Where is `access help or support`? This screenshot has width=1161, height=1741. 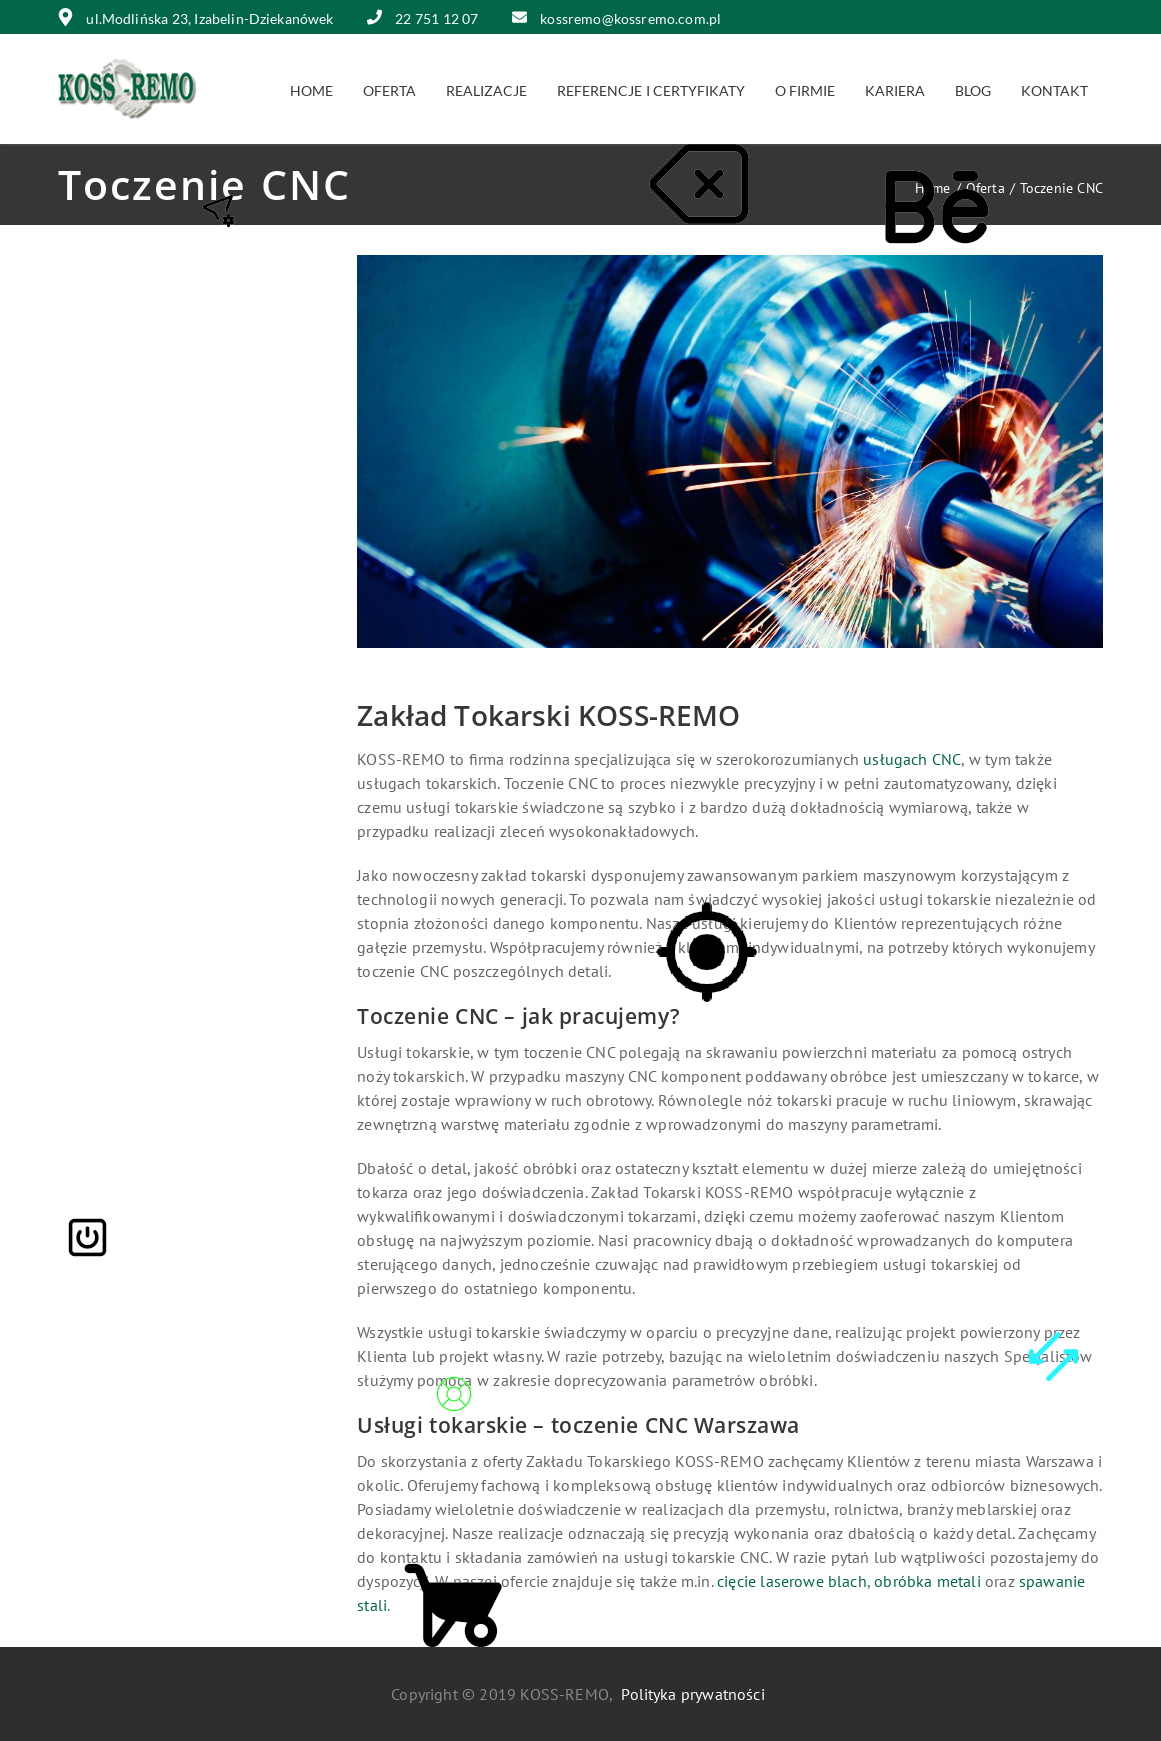 access help or support is located at coordinates (454, 1394).